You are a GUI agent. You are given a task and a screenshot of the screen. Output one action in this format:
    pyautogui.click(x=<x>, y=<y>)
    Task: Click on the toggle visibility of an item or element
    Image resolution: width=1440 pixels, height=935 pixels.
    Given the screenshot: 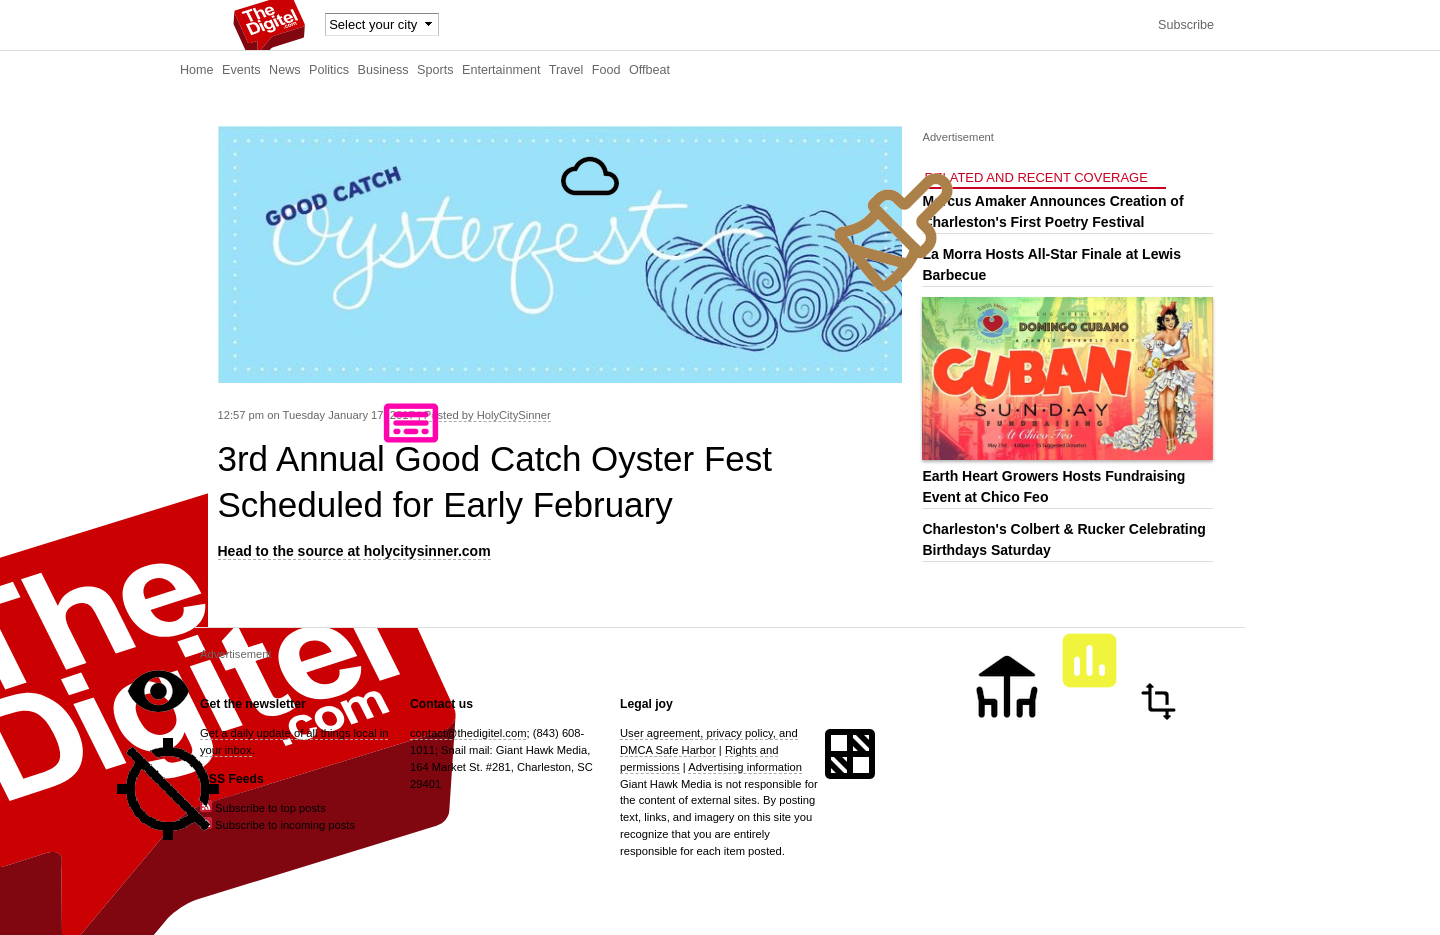 What is the action you would take?
    pyautogui.click(x=158, y=692)
    